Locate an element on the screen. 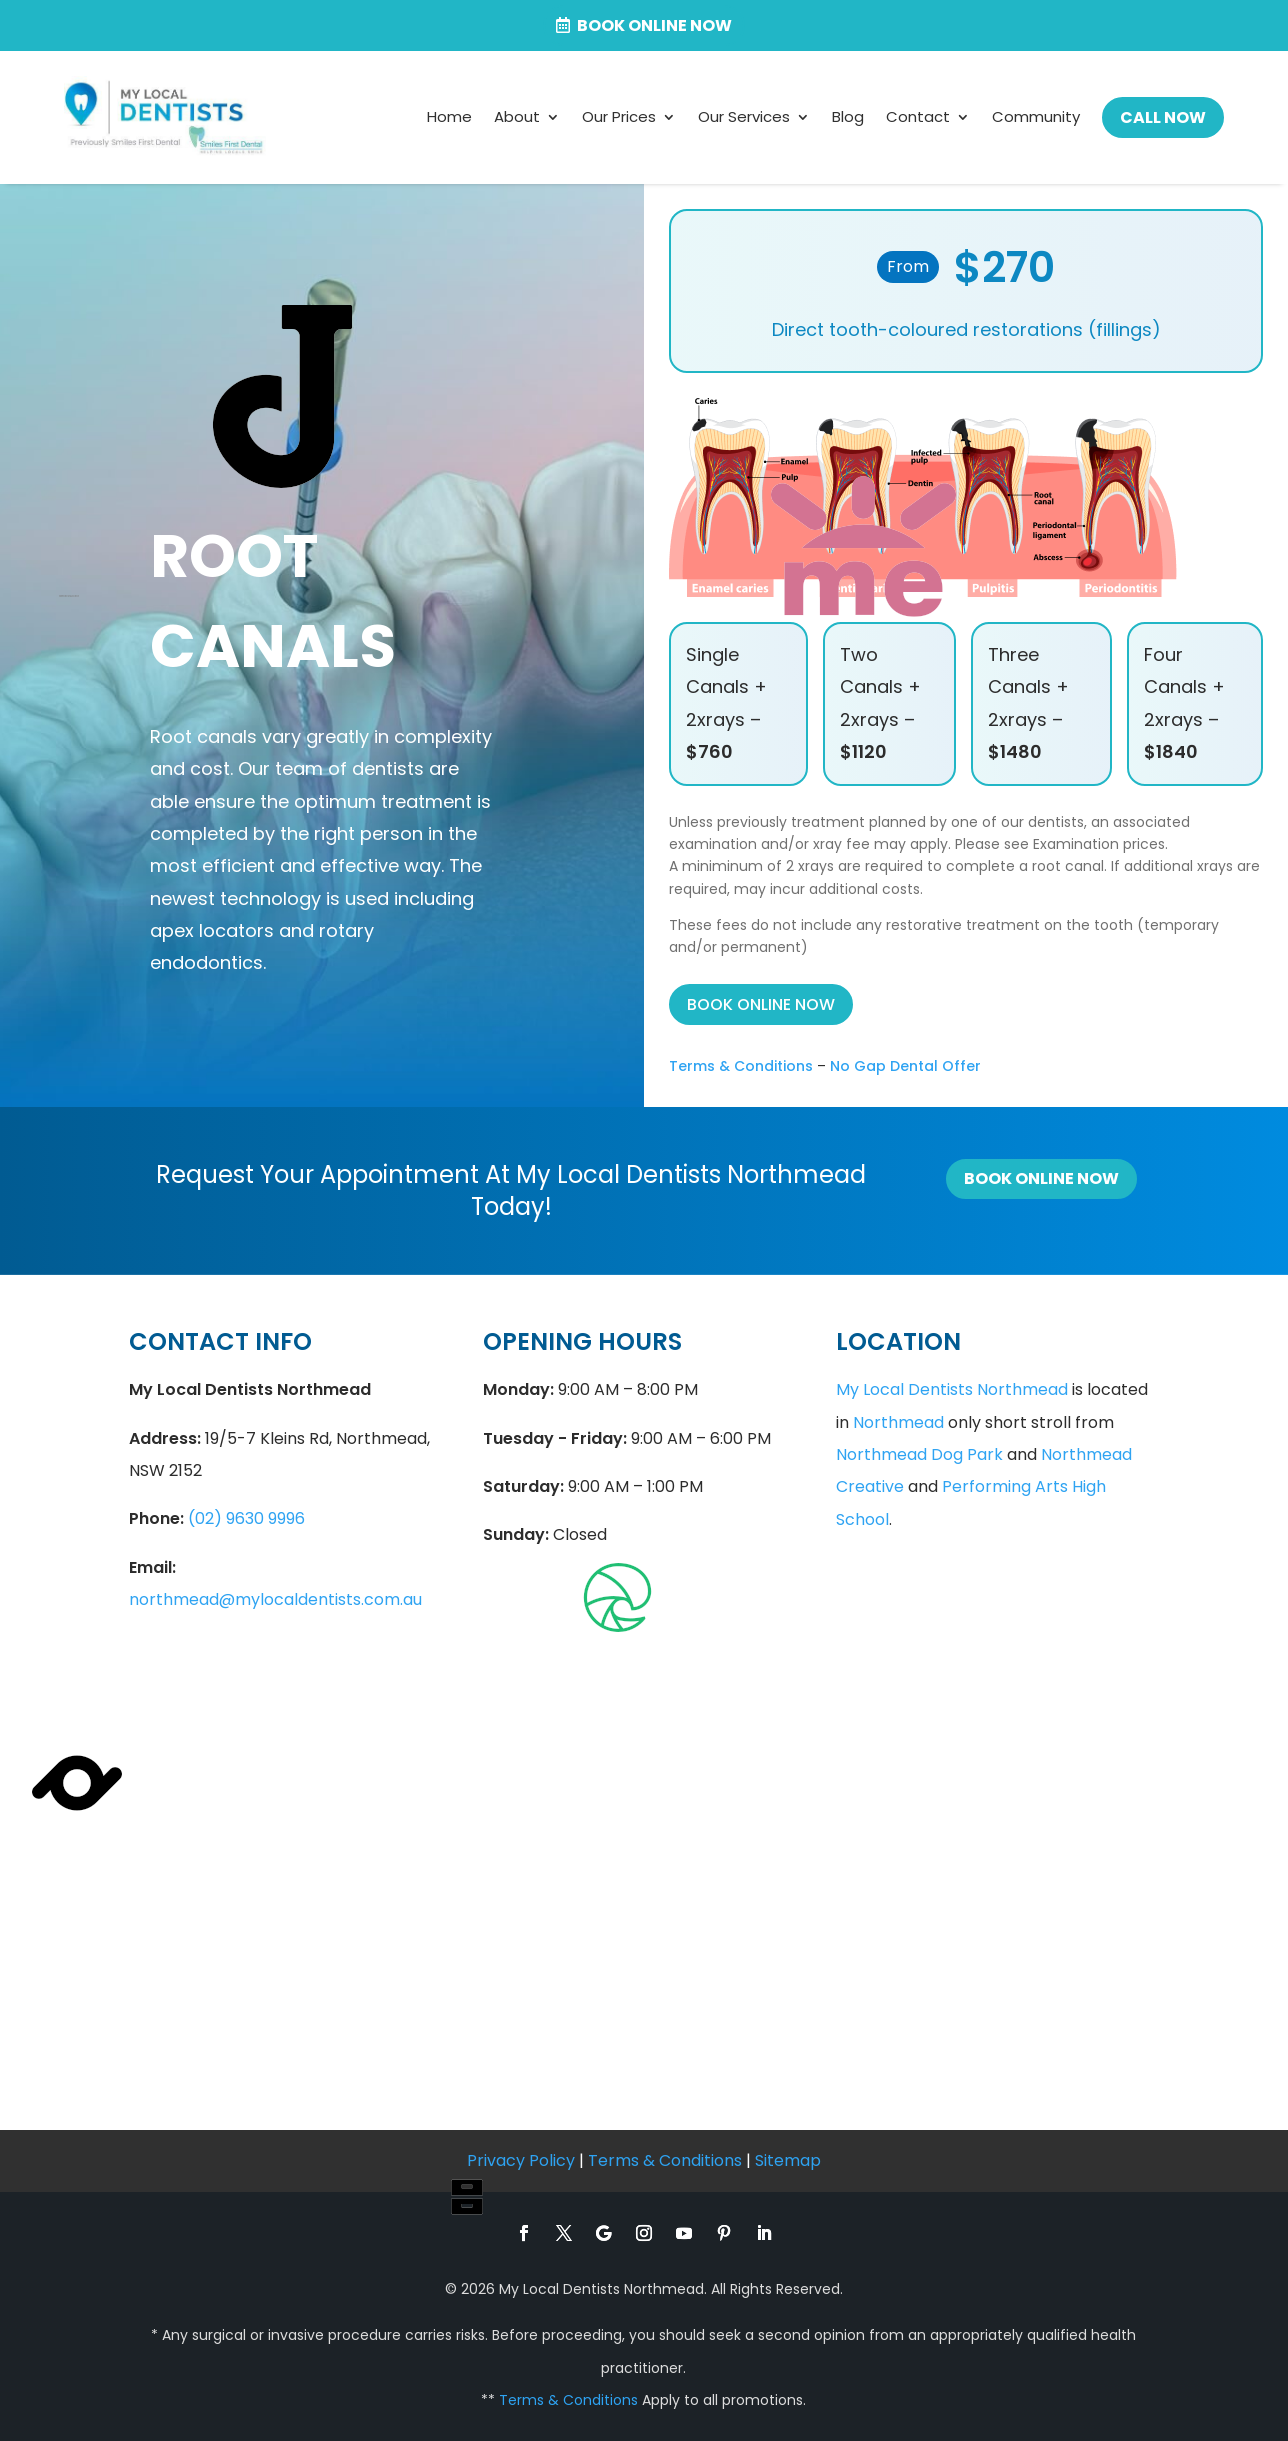 The width and height of the screenshot is (1288, 2441). visit GoFundMe website or app is located at coordinates (863, 546).